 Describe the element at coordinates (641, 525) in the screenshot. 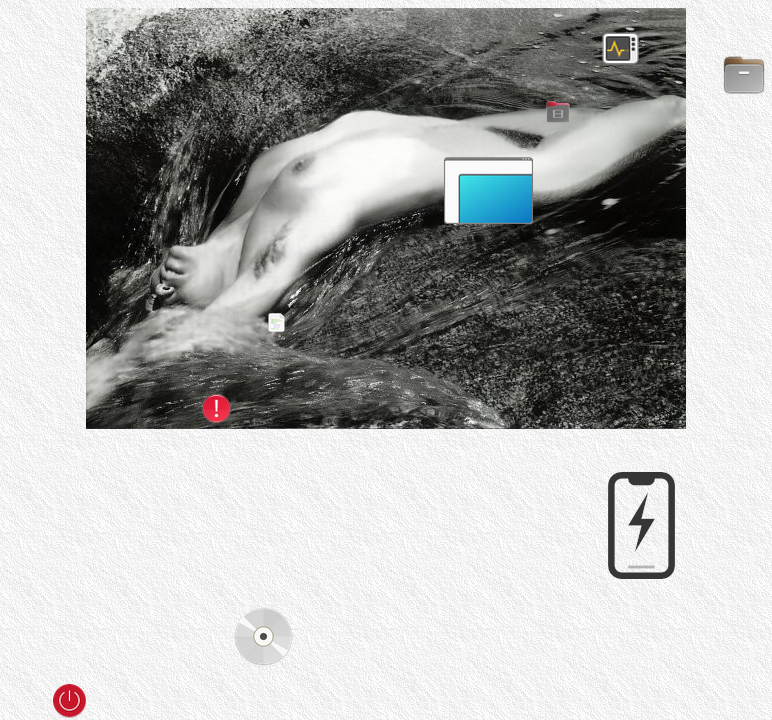

I see `view phone battery status` at that location.